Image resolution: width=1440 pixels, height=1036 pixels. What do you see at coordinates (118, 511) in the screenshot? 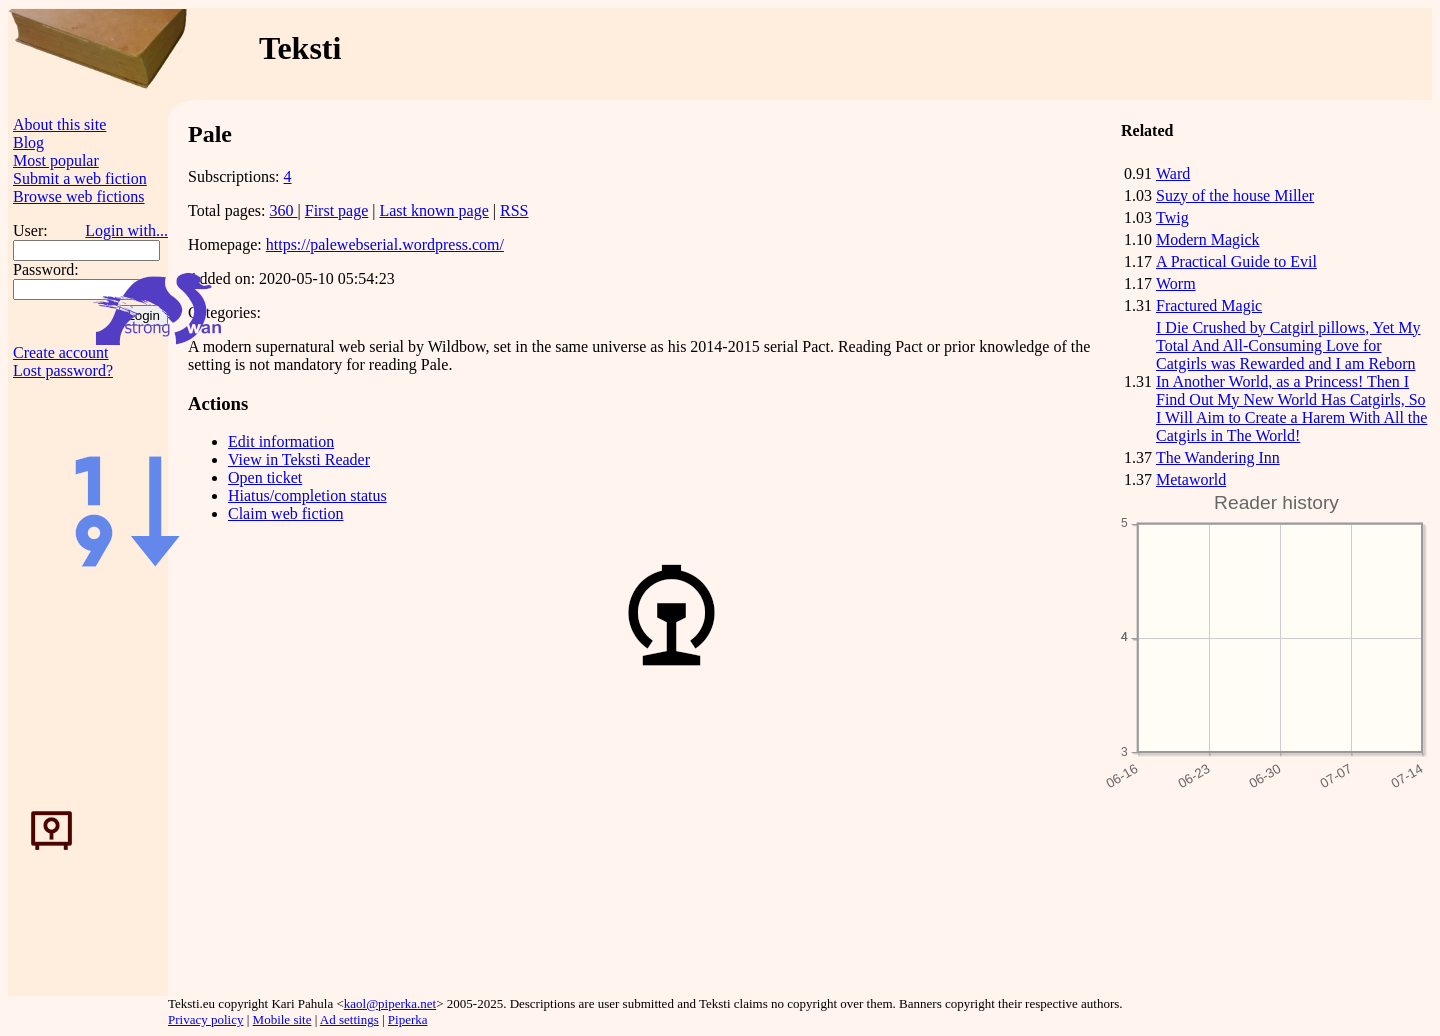
I see `sort numbers in ascending order` at bounding box center [118, 511].